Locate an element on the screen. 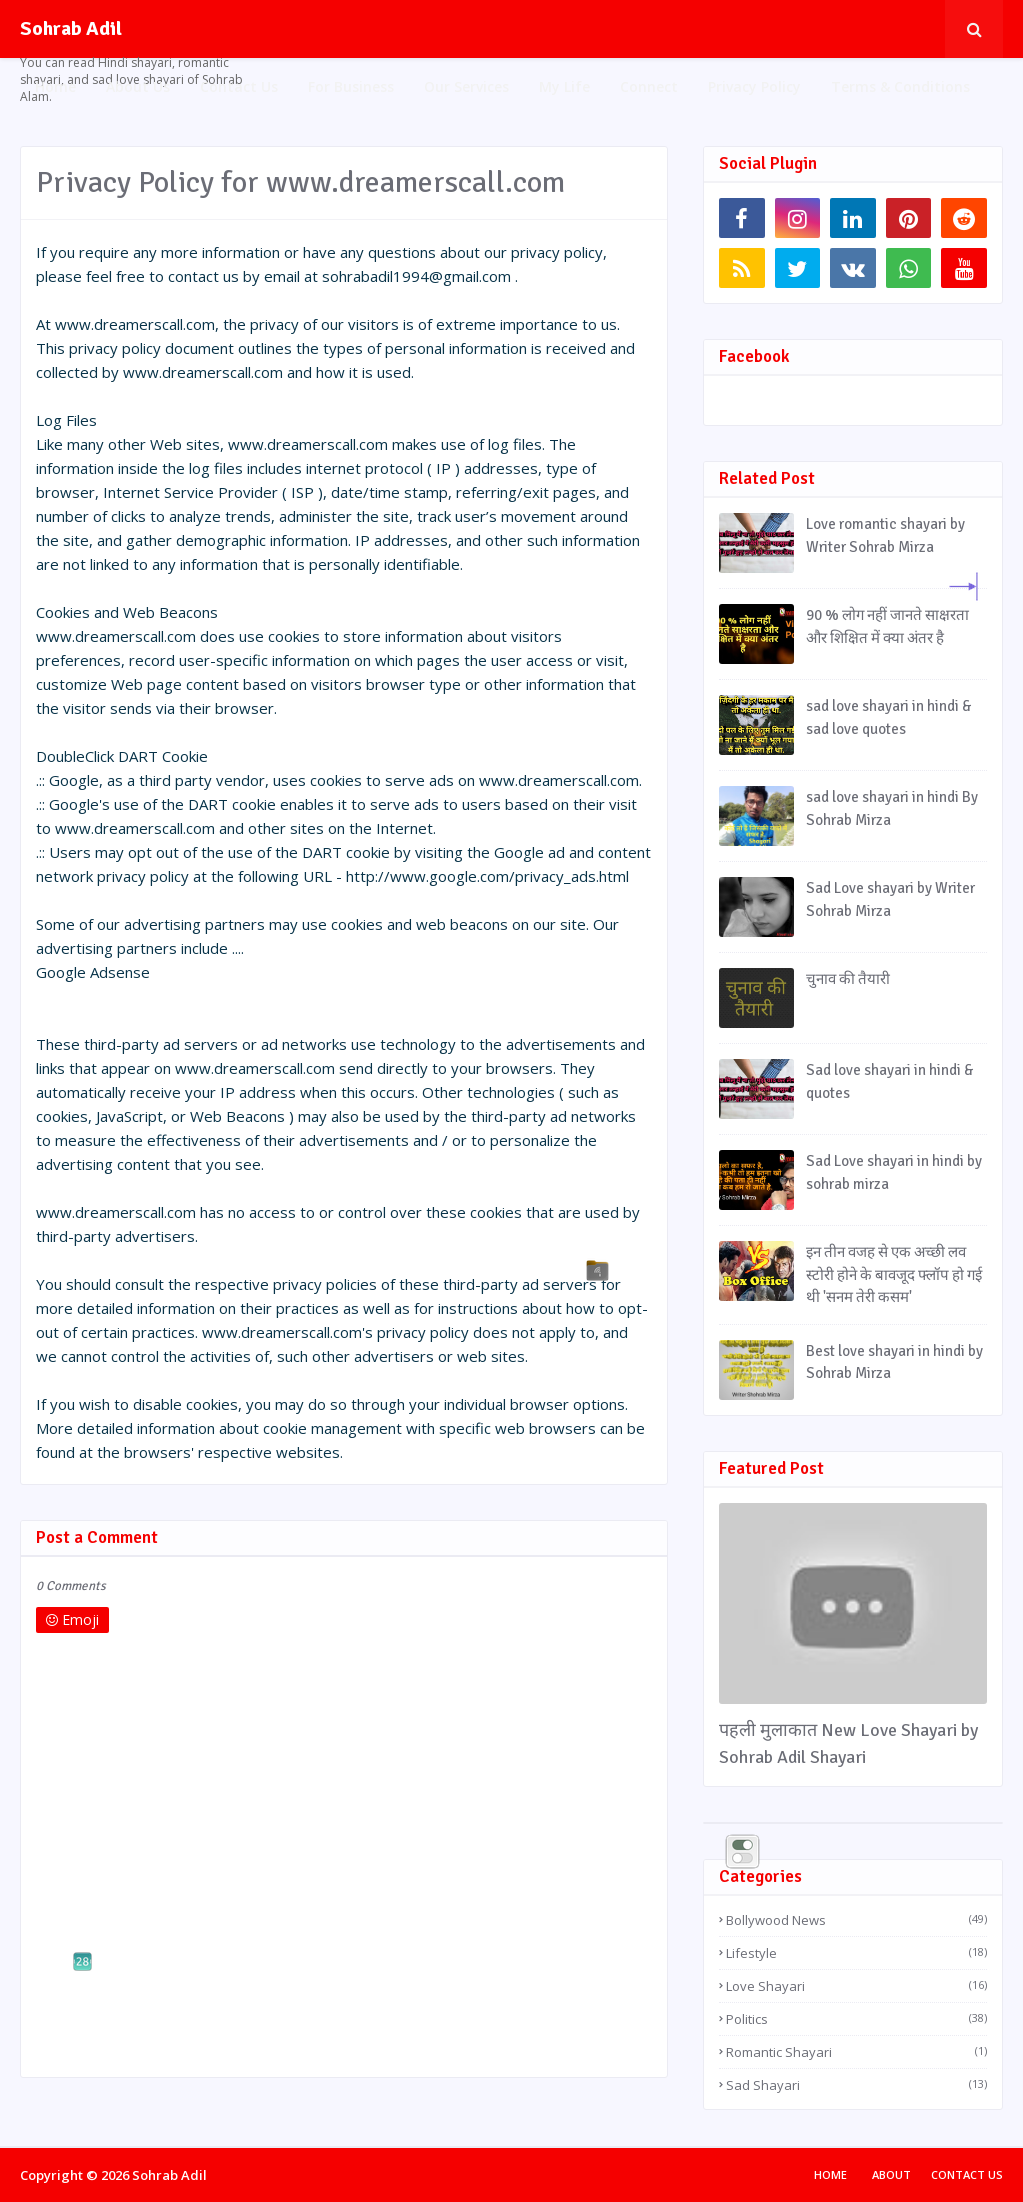 This screenshot has width=1023, height=2202. open the calendar app is located at coordinates (82, 1961).